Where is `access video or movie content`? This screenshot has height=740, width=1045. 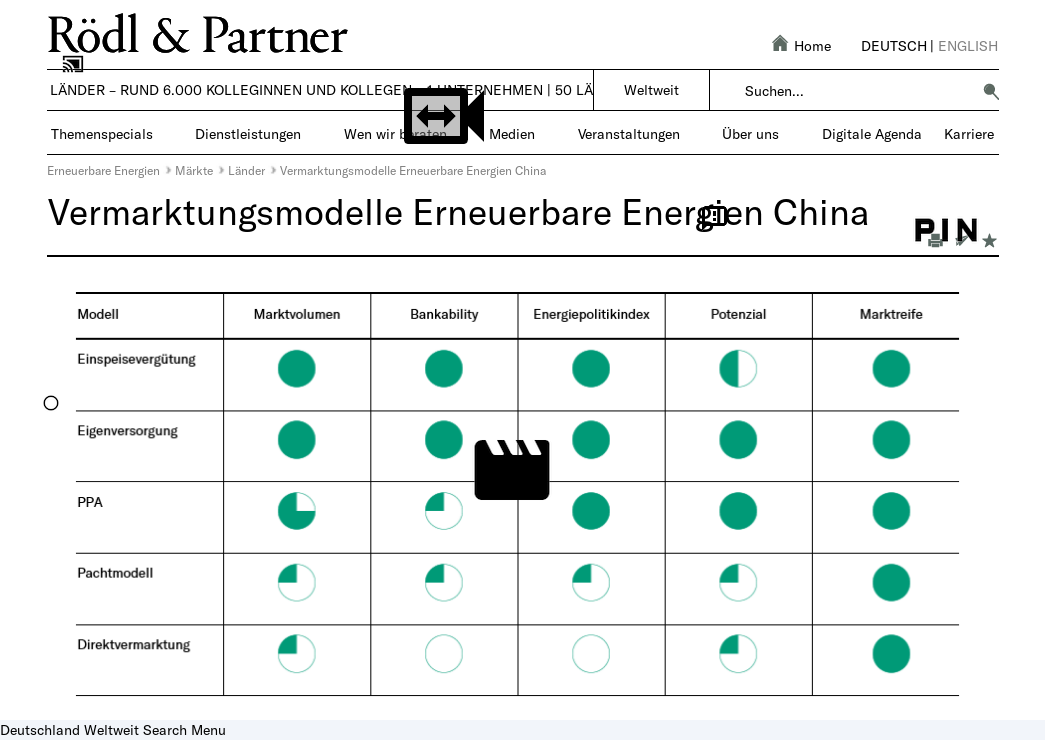 access video or movie content is located at coordinates (512, 470).